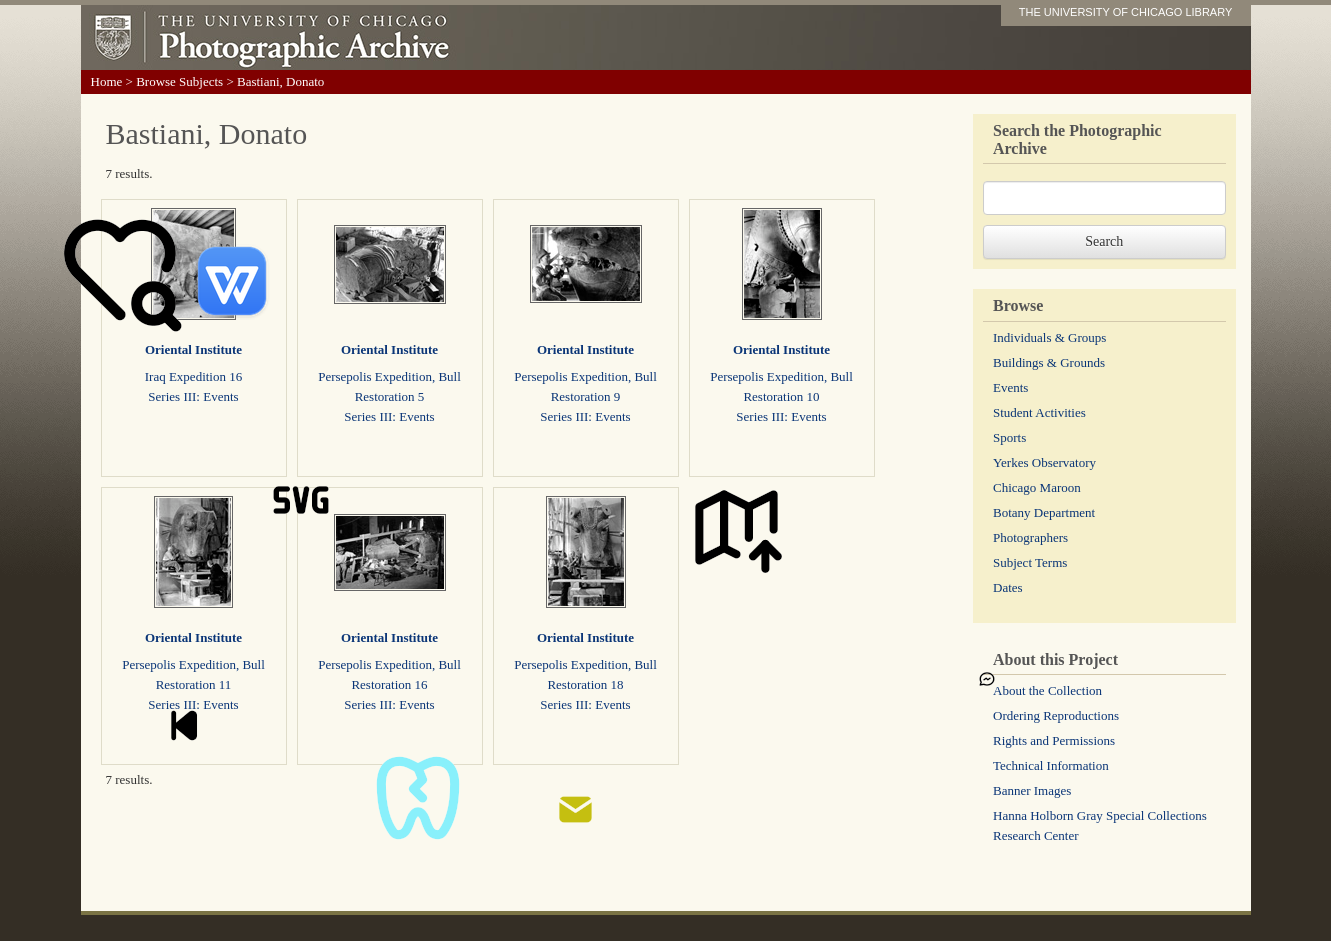  I want to click on upload or share your current map location, so click(736, 527).